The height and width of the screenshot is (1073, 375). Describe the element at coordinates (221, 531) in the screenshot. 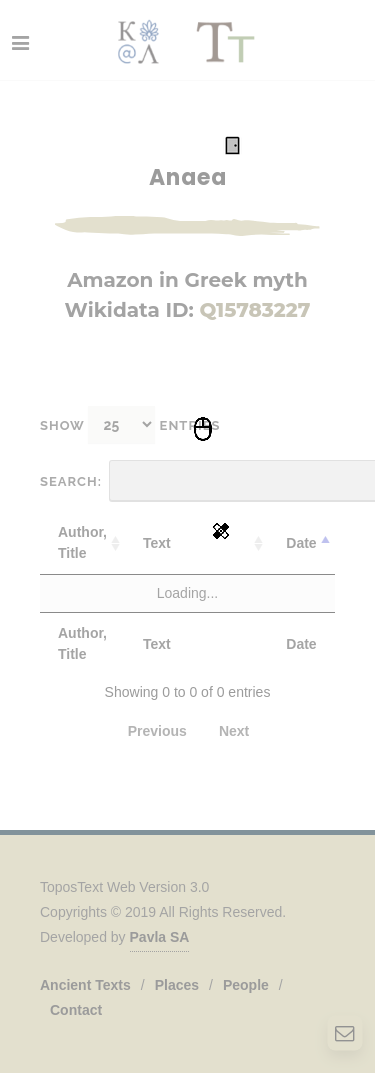

I see `apply healing or repair tool` at that location.